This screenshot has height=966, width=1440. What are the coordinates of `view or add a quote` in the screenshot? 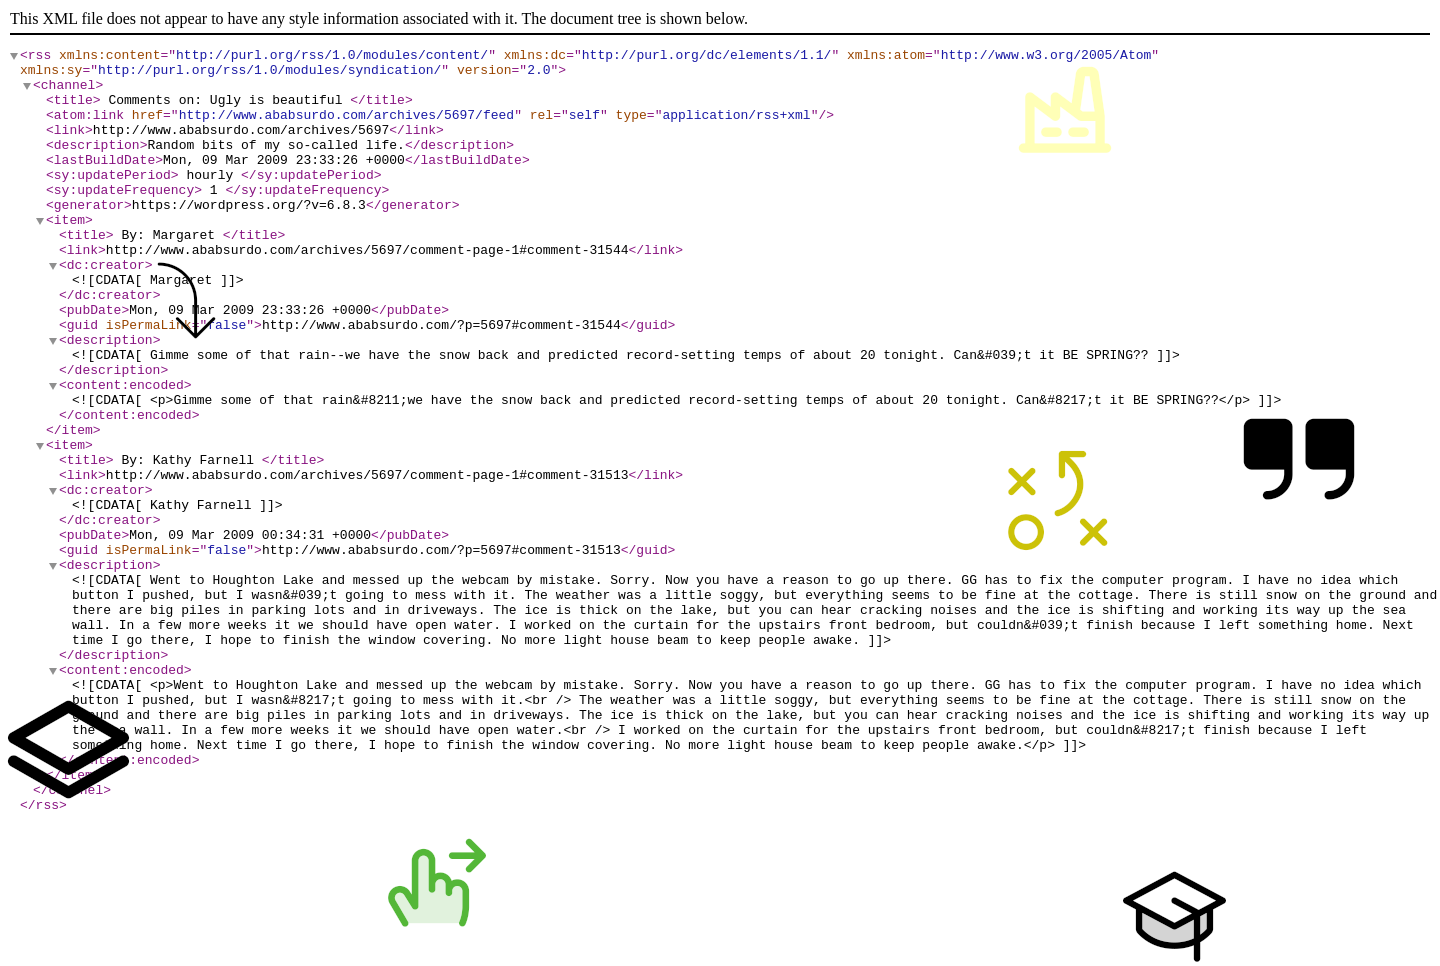 It's located at (1299, 457).